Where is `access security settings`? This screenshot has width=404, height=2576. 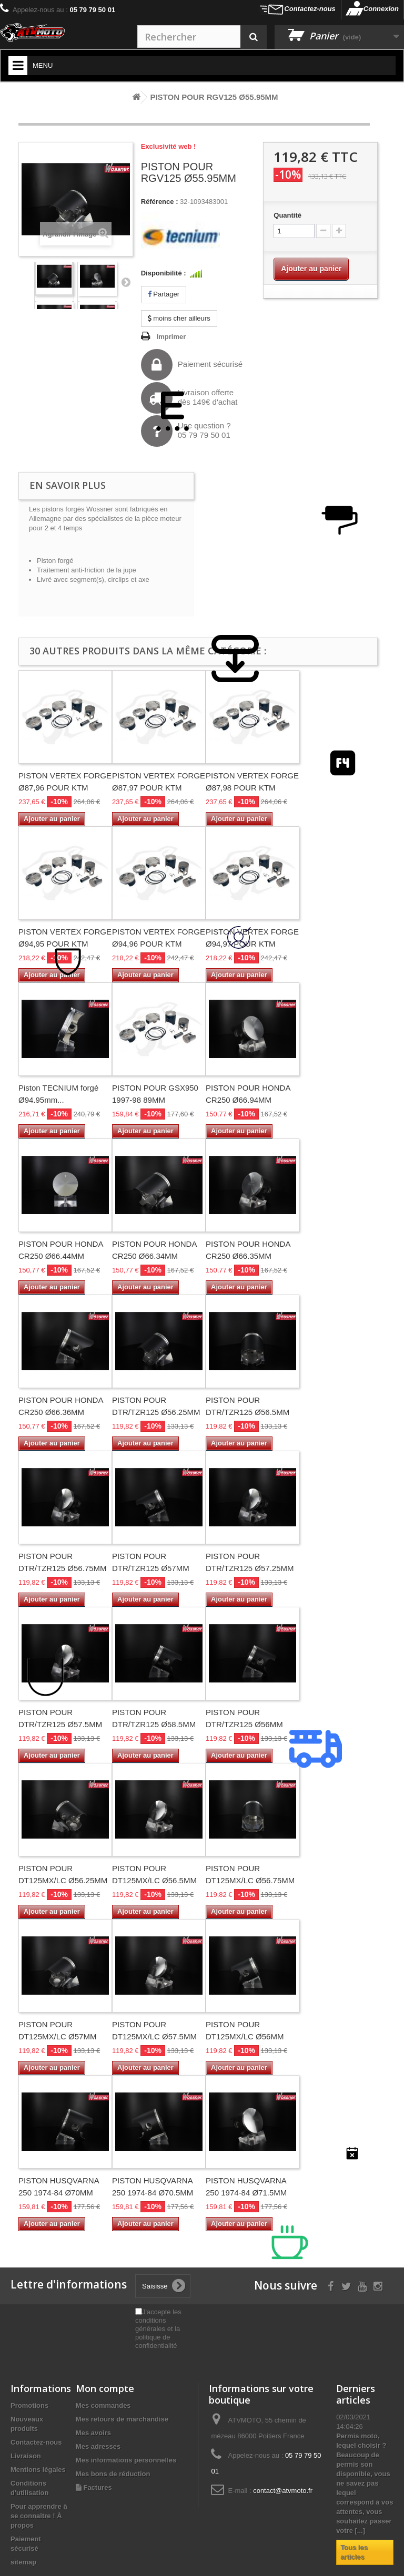
access security settings is located at coordinates (68, 960).